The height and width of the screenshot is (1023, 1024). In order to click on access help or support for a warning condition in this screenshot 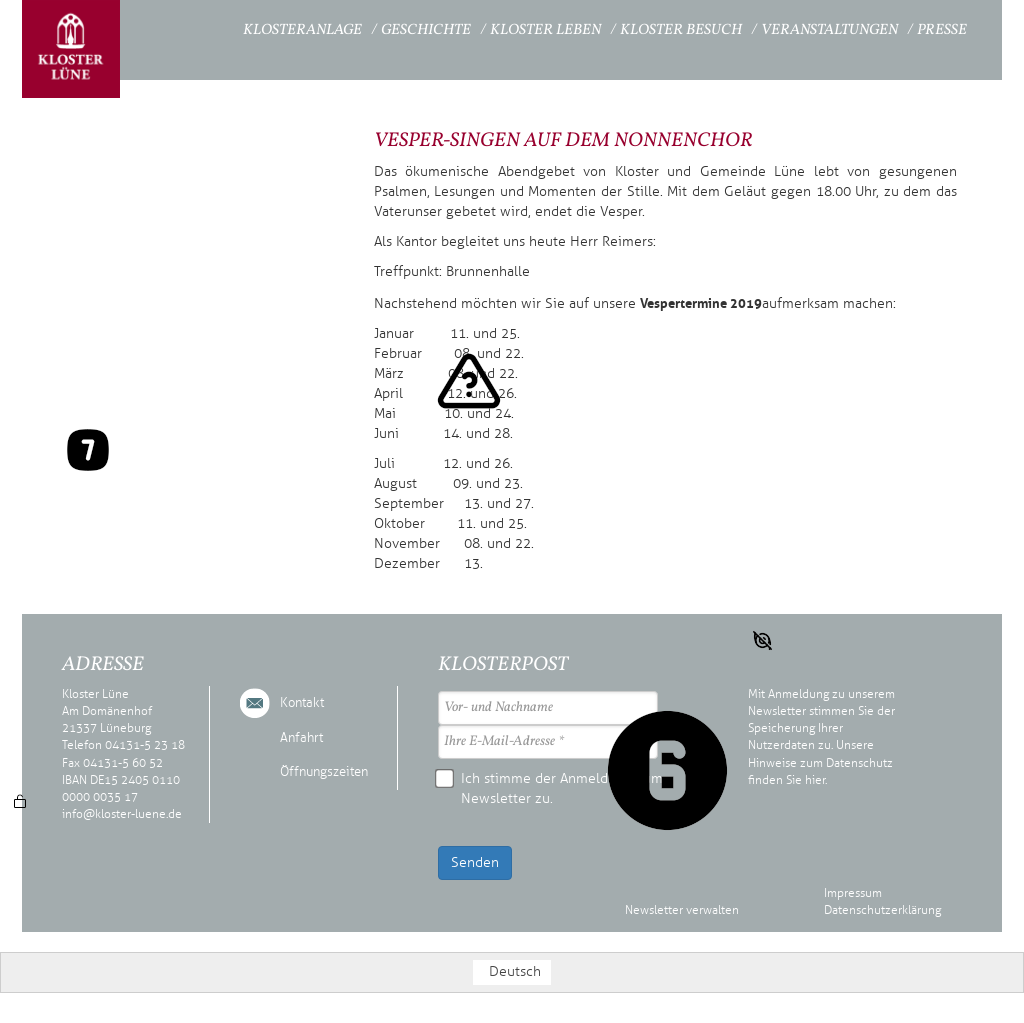, I will do `click(469, 383)`.